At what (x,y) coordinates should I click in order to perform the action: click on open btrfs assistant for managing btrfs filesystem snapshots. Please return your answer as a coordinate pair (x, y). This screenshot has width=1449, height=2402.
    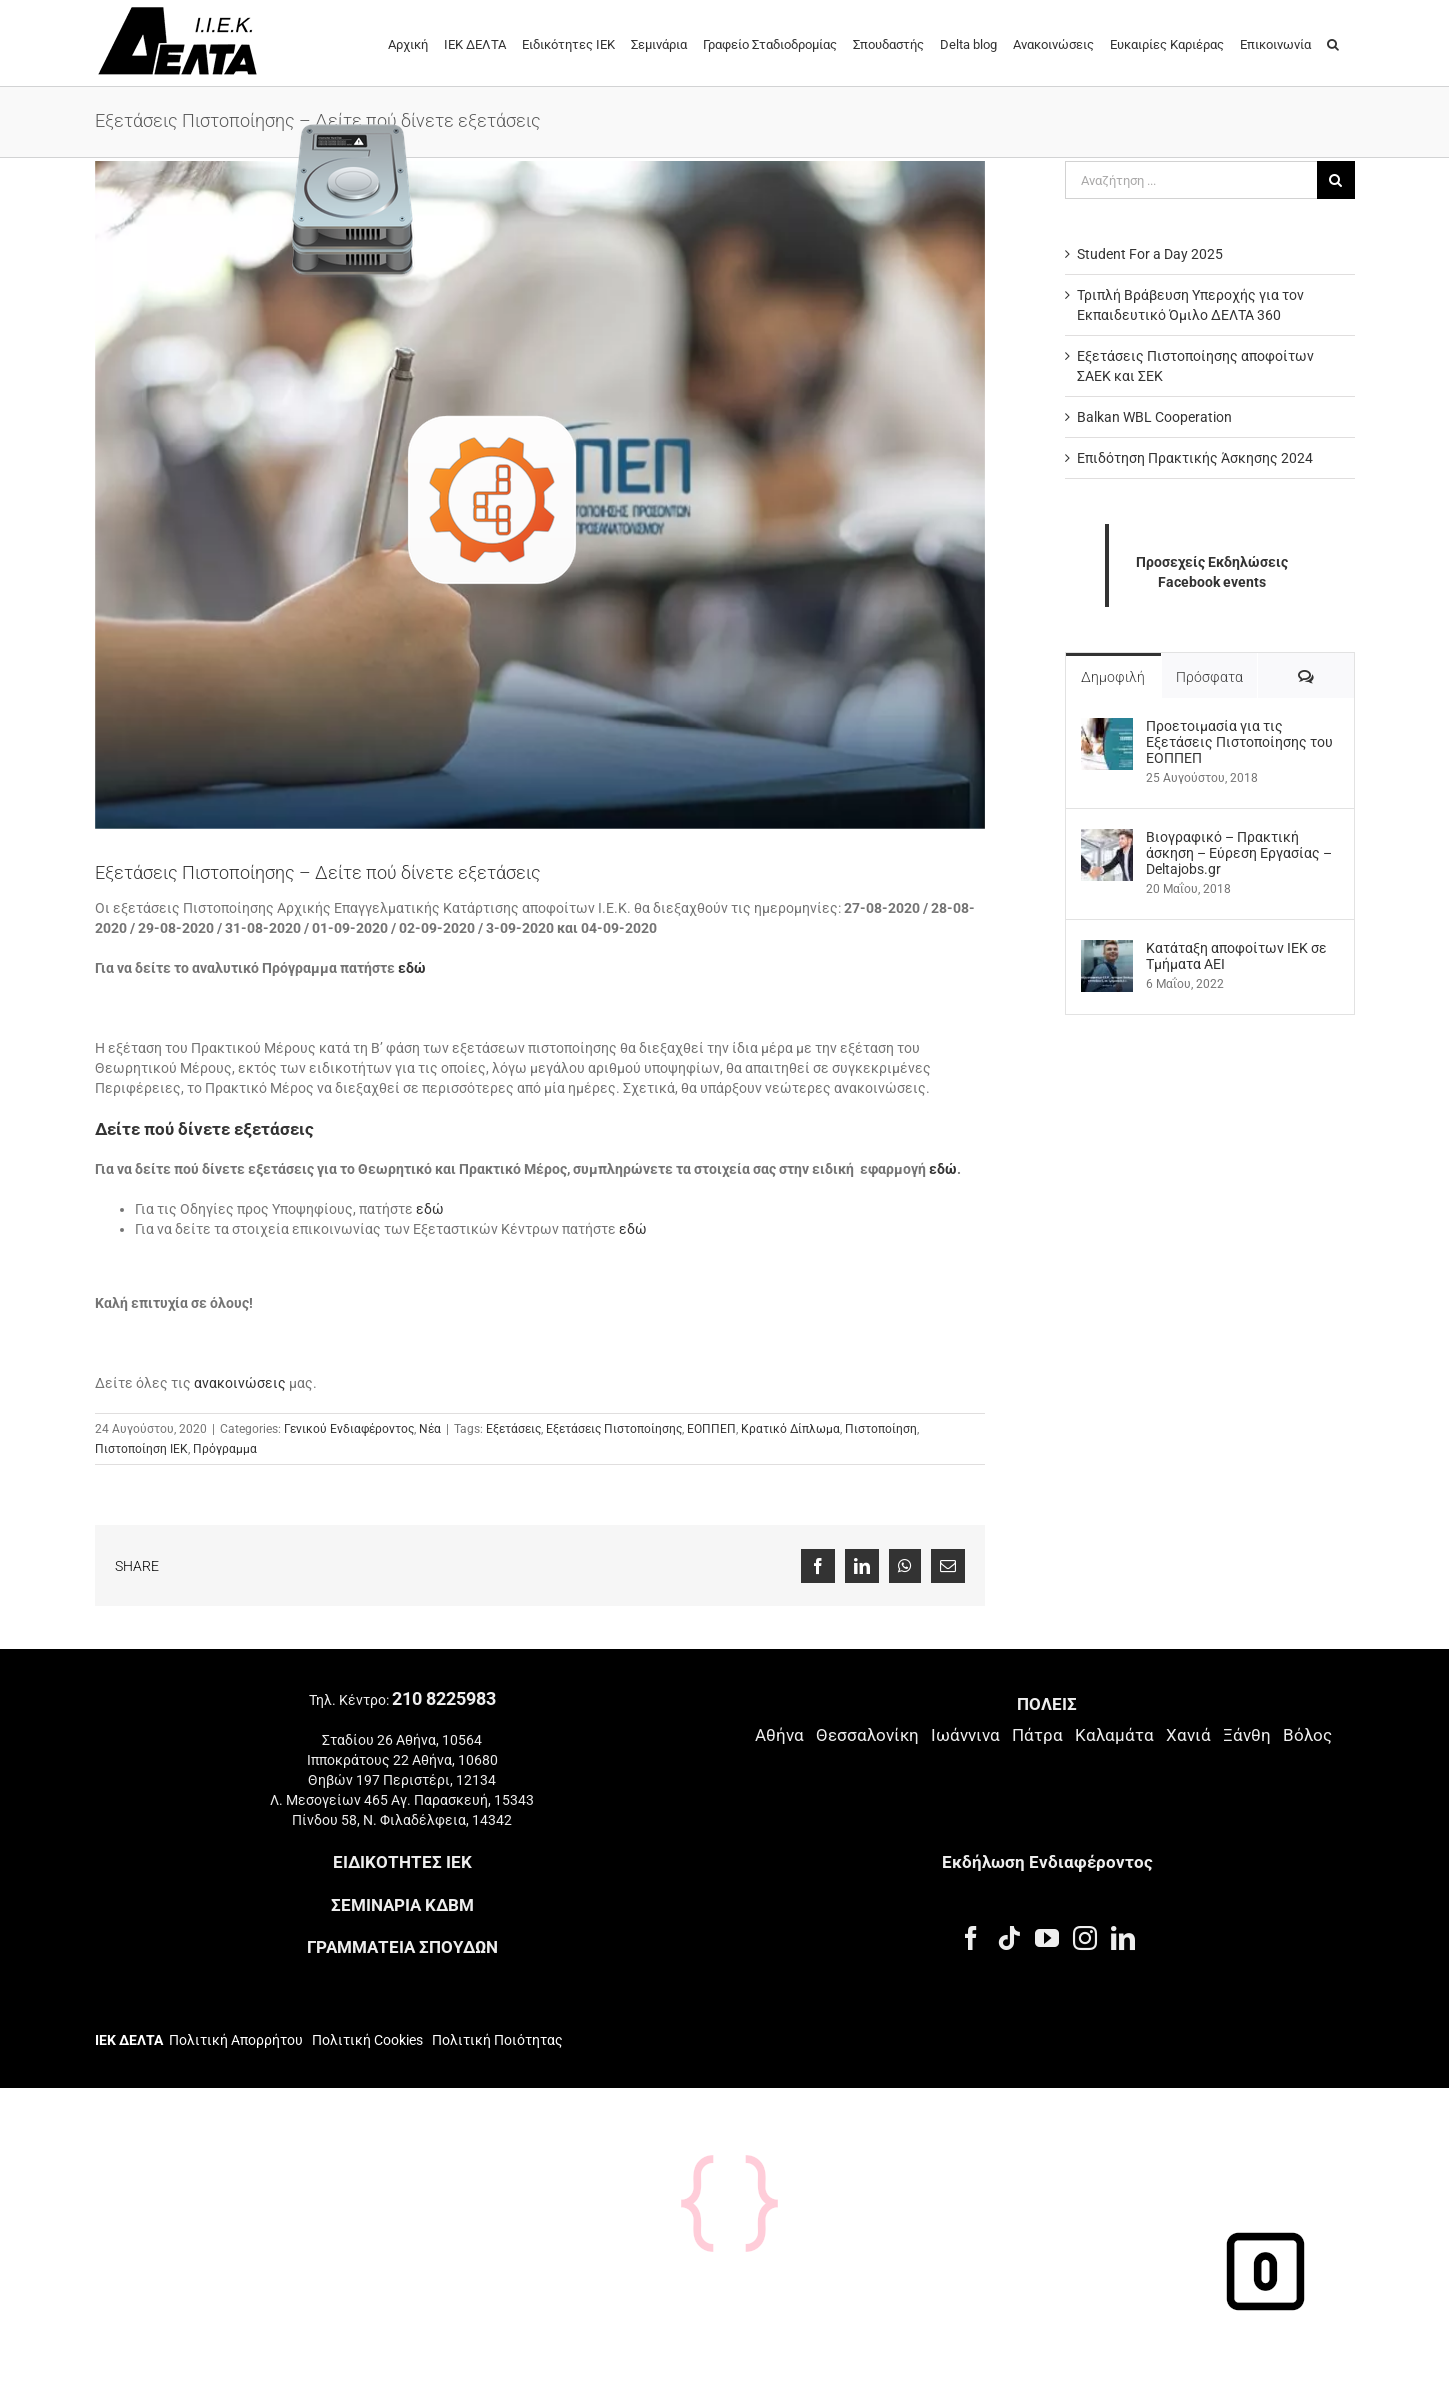
    Looking at the image, I should click on (492, 500).